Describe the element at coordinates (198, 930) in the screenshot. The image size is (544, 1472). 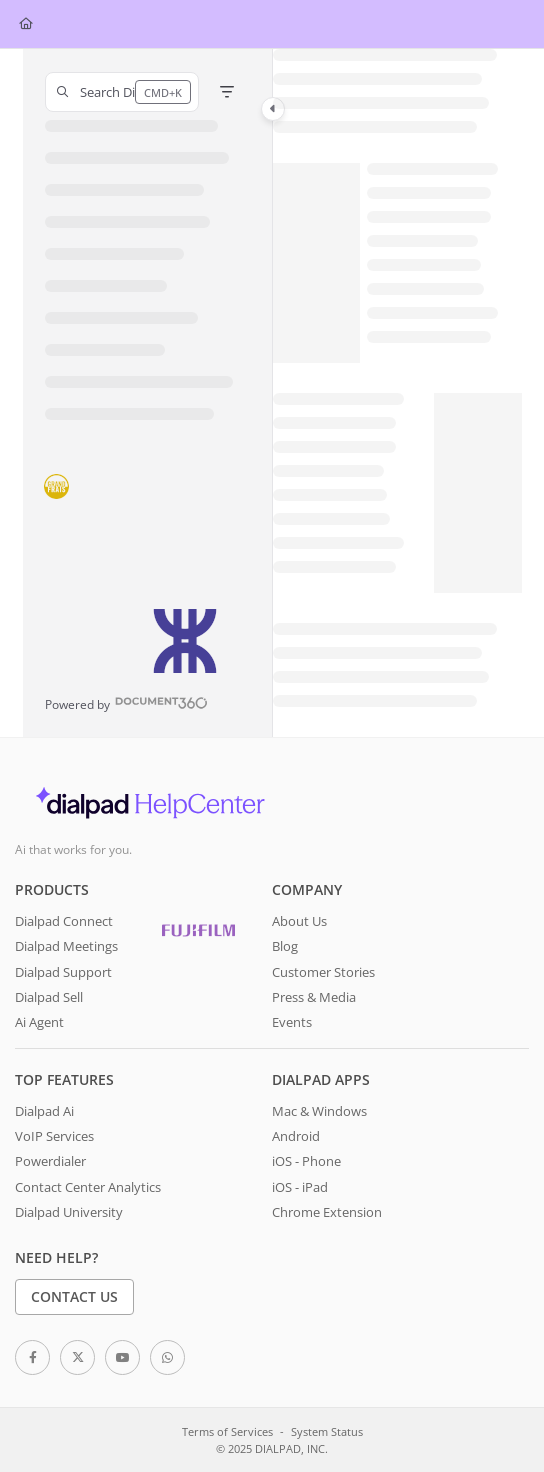
I see `visit Fujifilm's official website or support` at that location.